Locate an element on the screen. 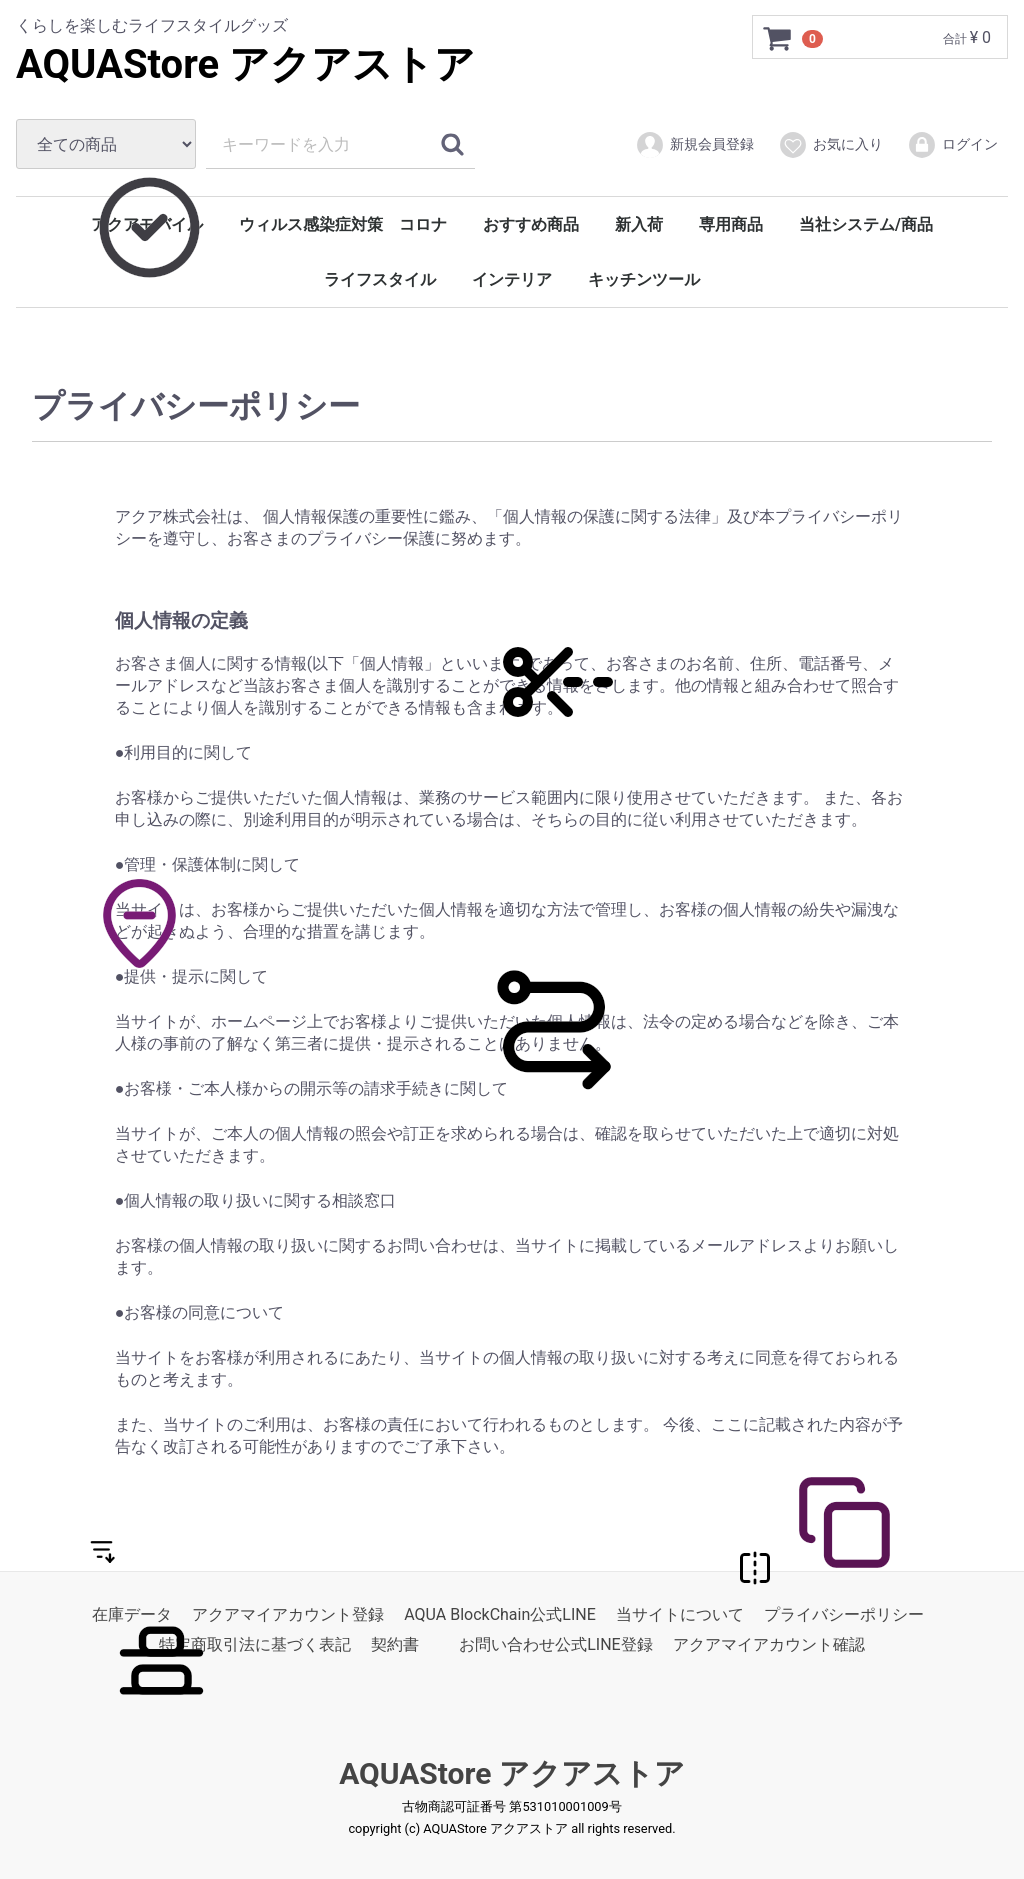 The height and width of the screenshot is (1879, 1024). sort or filter items in descending order is located at coordinates (101, 1549).